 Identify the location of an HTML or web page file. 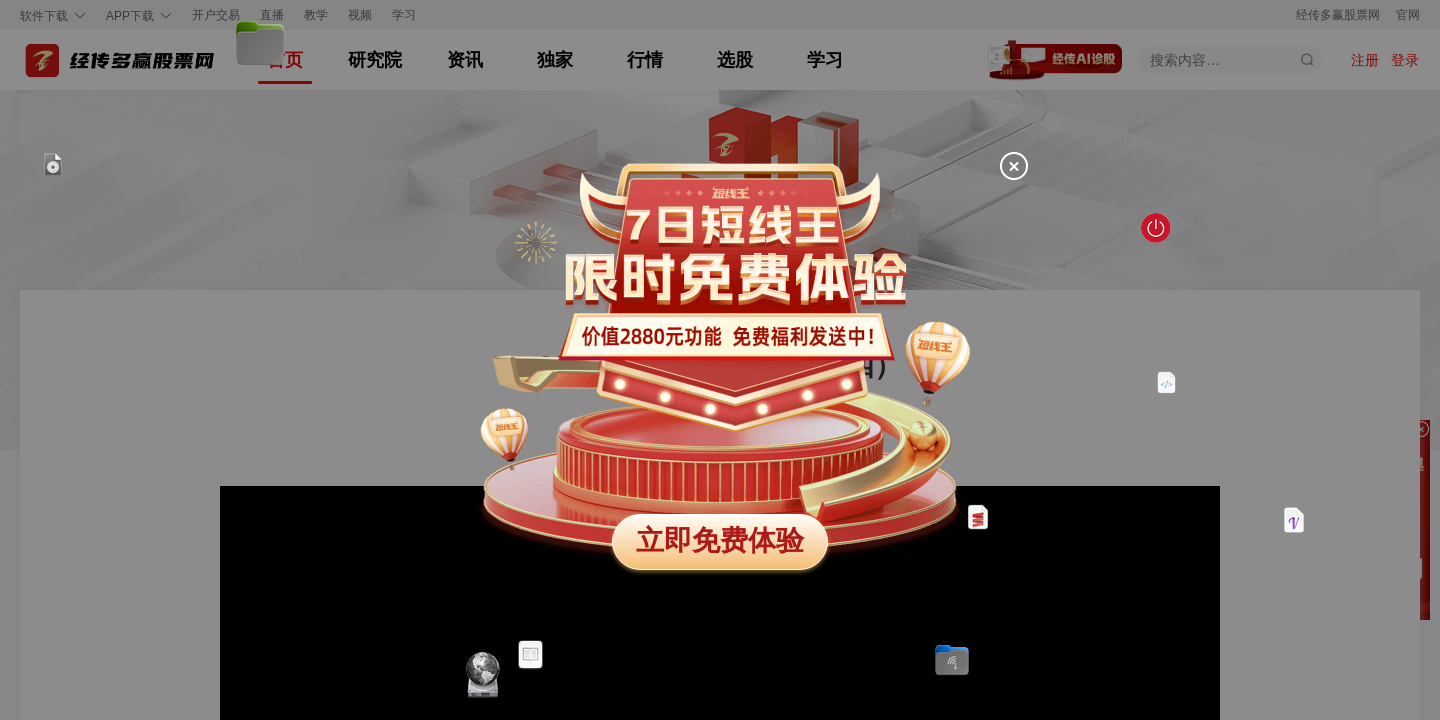
(1166, 382).